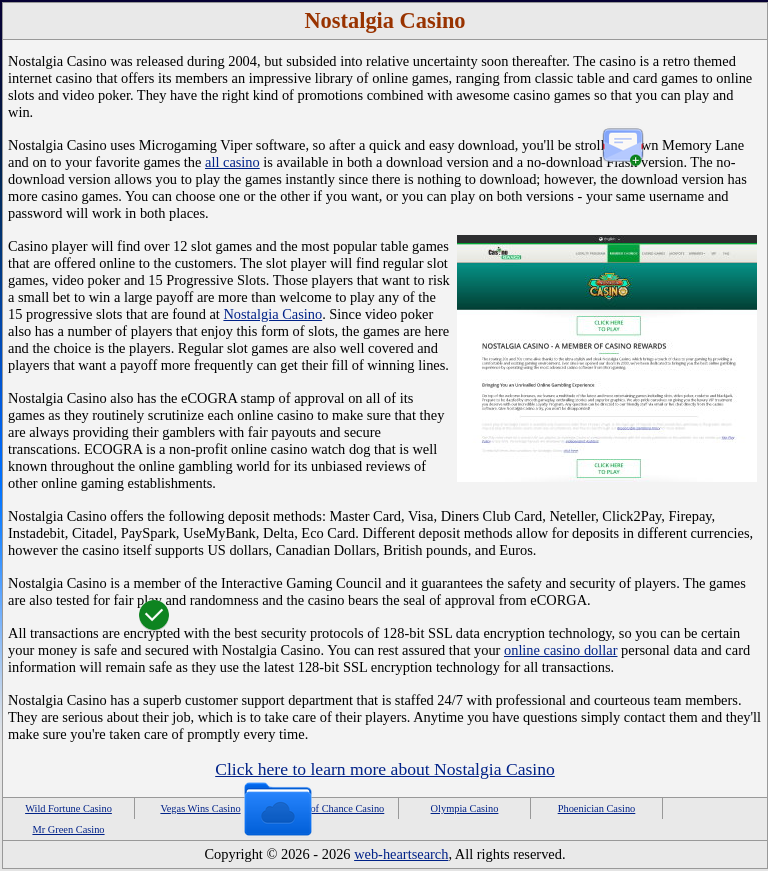 The image size is (768, 871). What do you see at coordinates (278, 809) in the screenshot?
I see `access cloud-synced files and folders` at bounding box center [278, 809].